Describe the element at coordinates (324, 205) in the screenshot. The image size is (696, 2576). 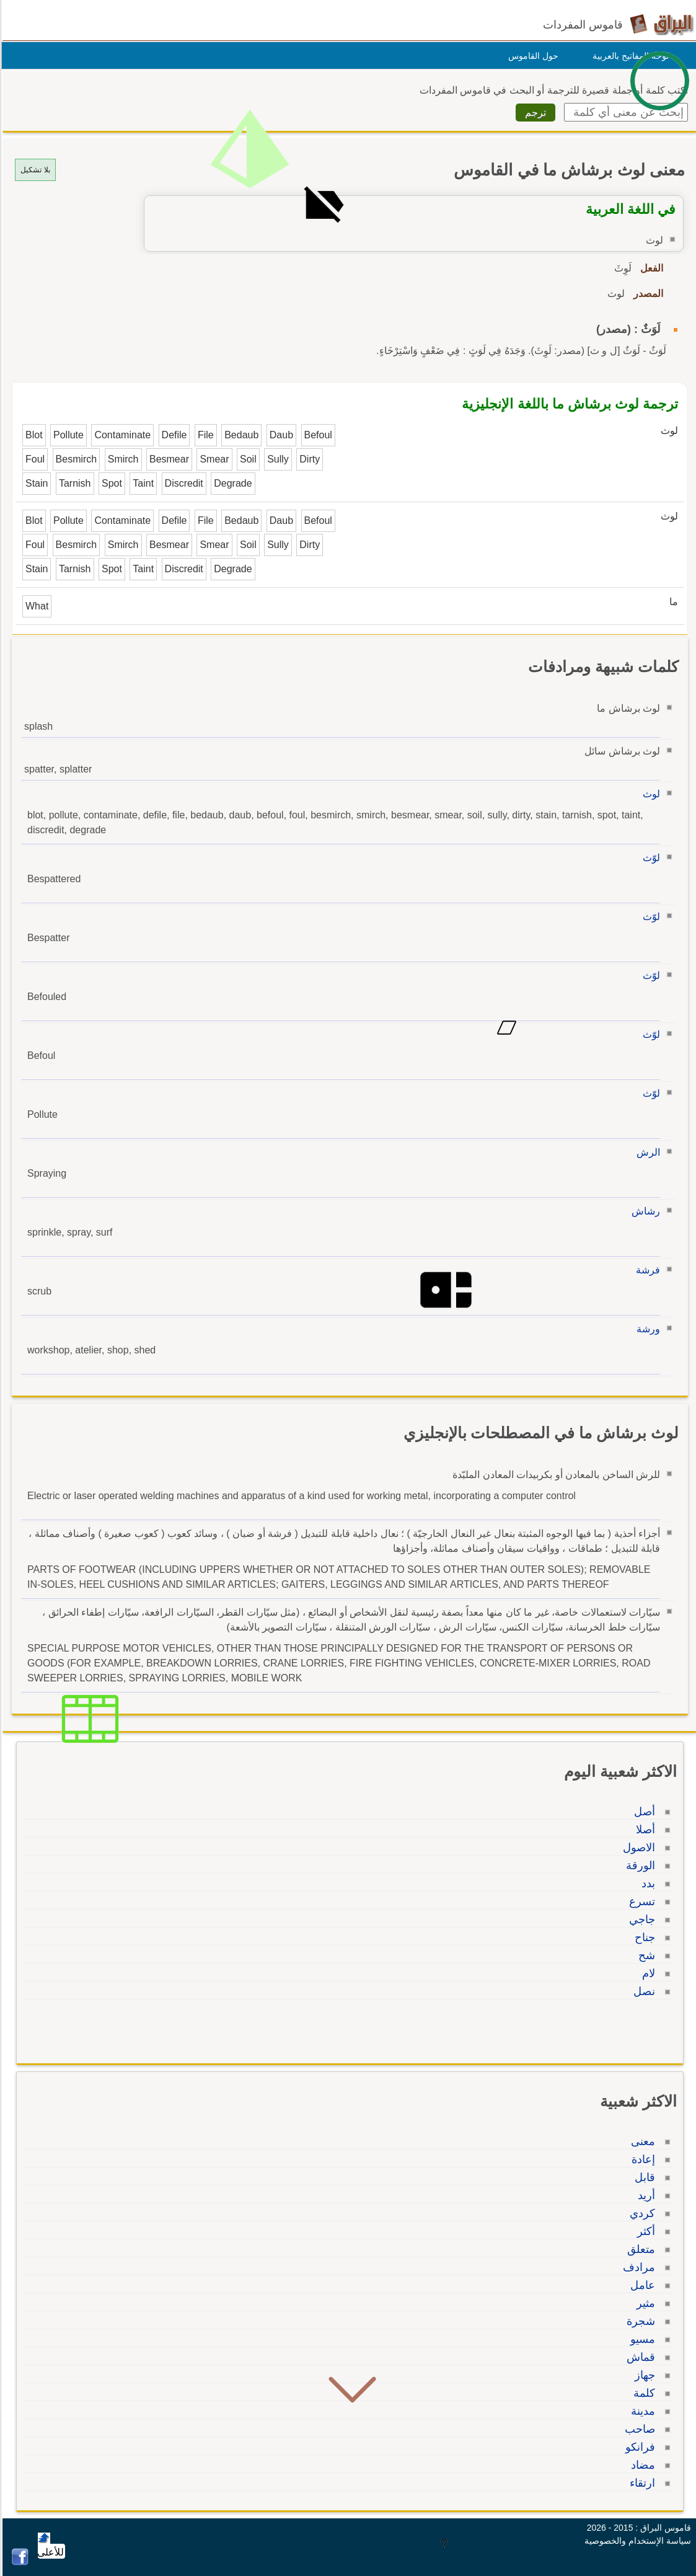
I see `remove a label or tag` at that location.